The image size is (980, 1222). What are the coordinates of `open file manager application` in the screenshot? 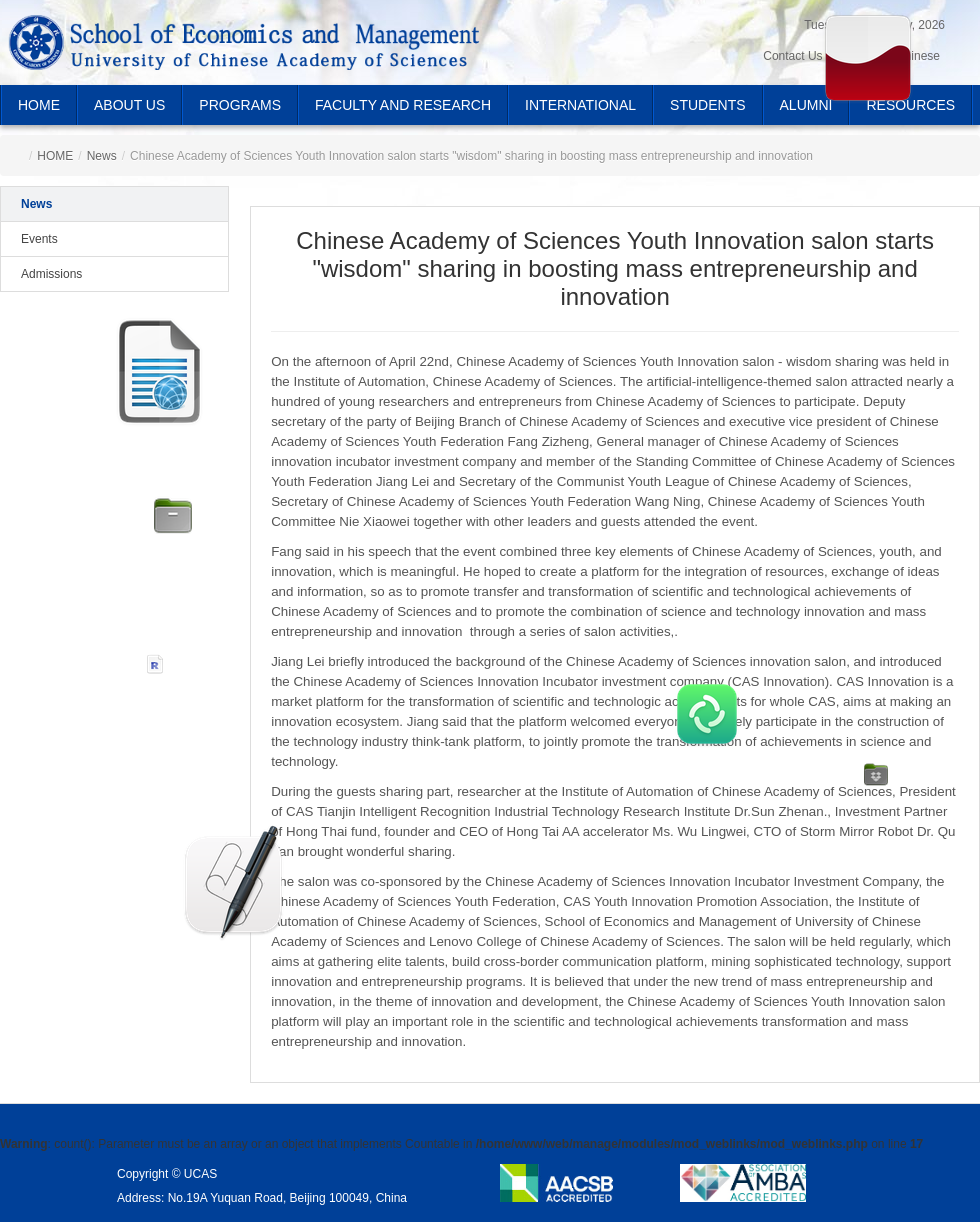 It's located at (173, 515).